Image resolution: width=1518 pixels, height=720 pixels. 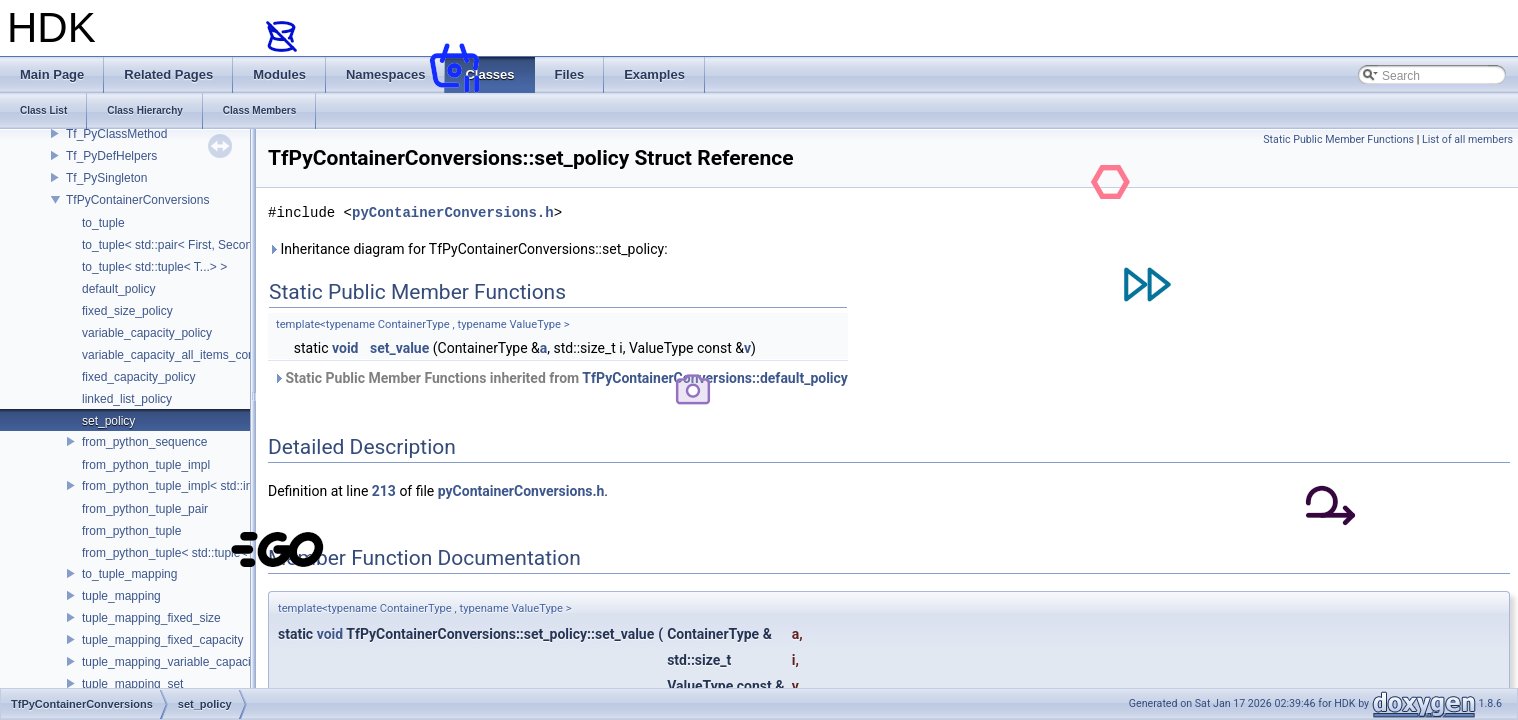 What do you see at coordinates (1147, 284) in the screenshot?
I see `skip forward in media playback` at bounding box center [1147, 284].